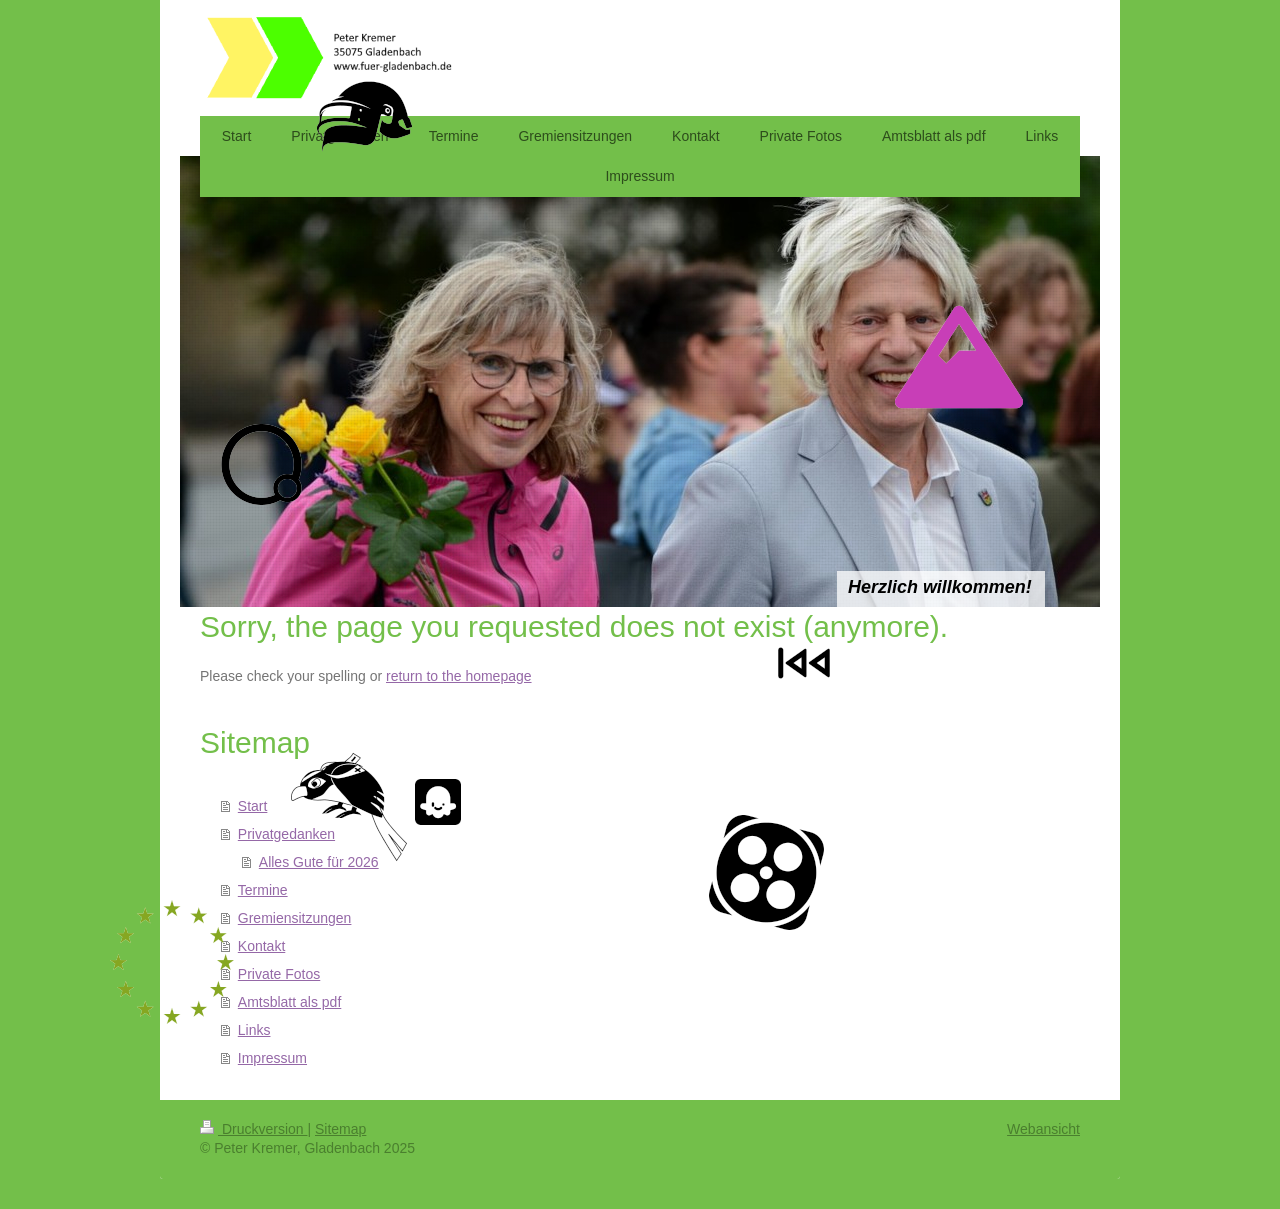  I want to click on oxygen brand logo, so click(261, 464).